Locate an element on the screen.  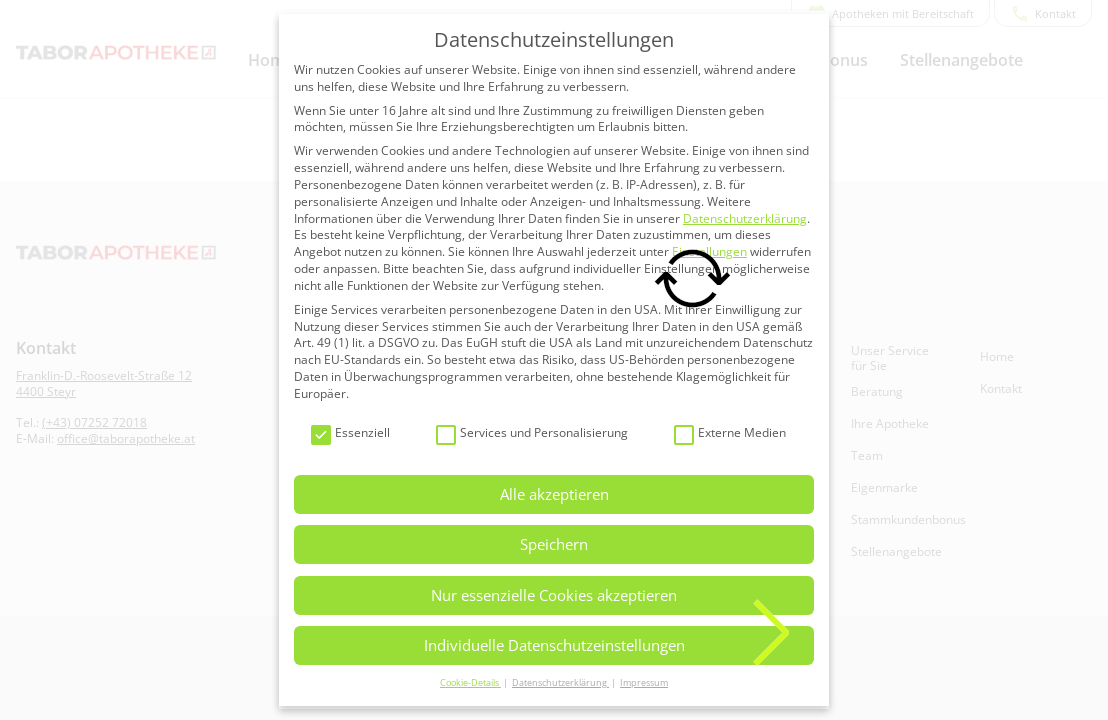
sync or refresh data is located at coordinates (692, 278).